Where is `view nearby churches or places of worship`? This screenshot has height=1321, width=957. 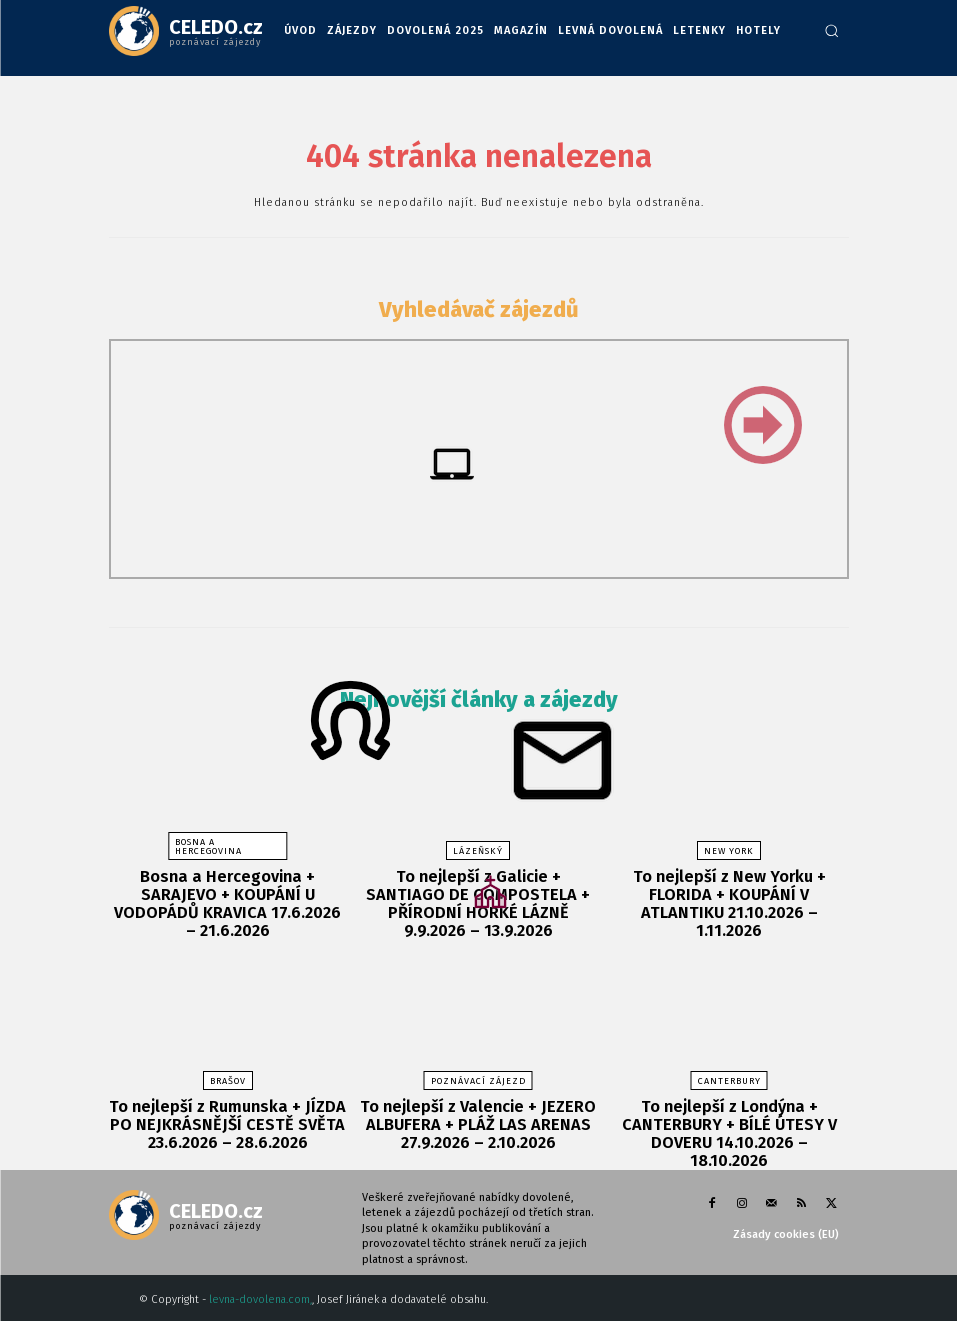 view nearby churches or places of worship is located at coordinates (490, 893).